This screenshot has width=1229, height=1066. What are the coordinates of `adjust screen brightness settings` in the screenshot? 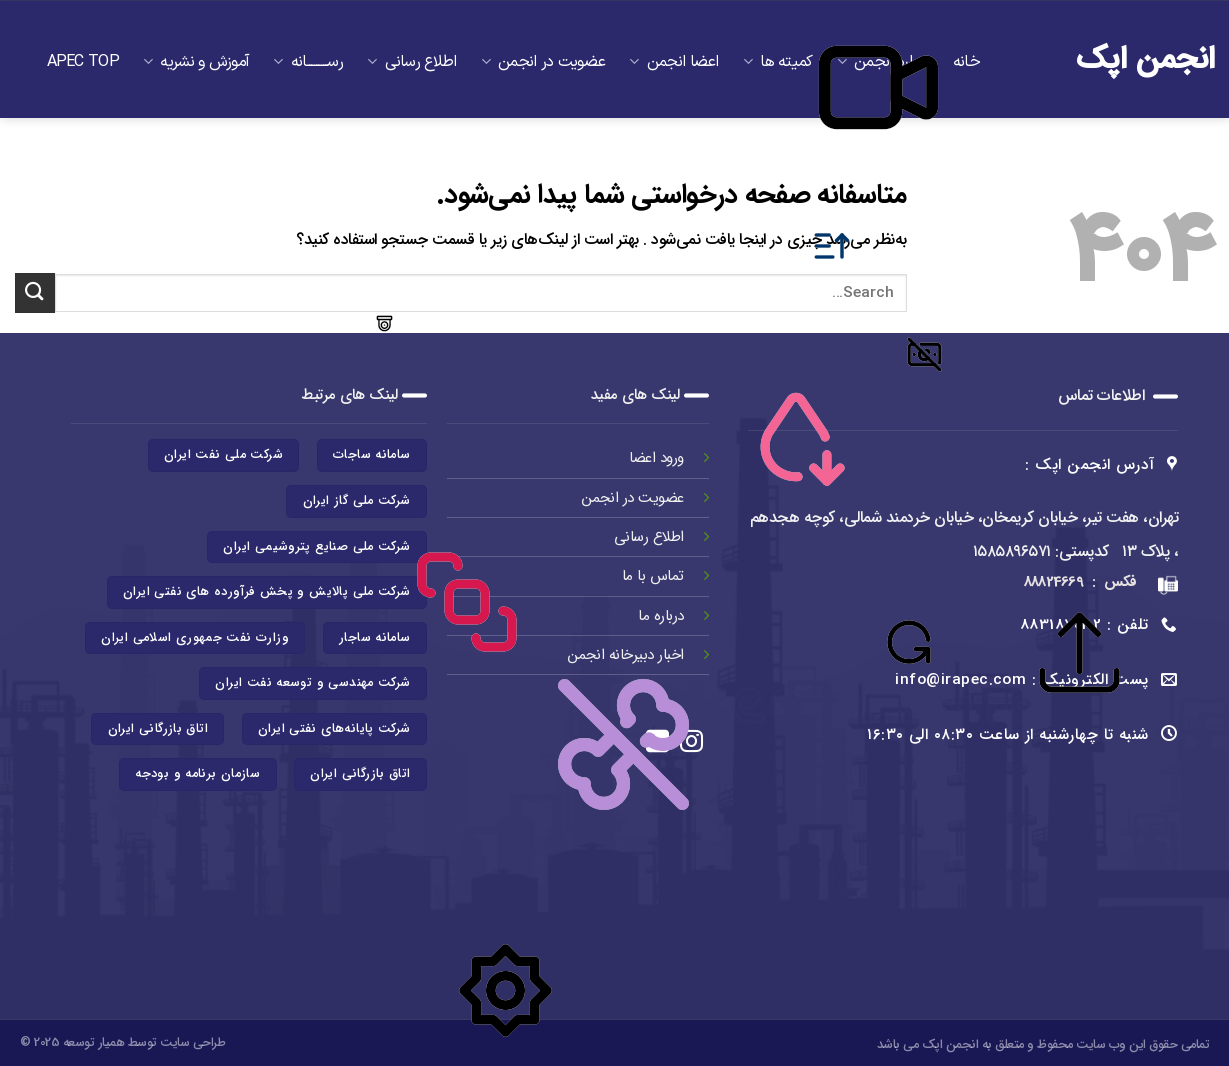 It's located at (505, 990).